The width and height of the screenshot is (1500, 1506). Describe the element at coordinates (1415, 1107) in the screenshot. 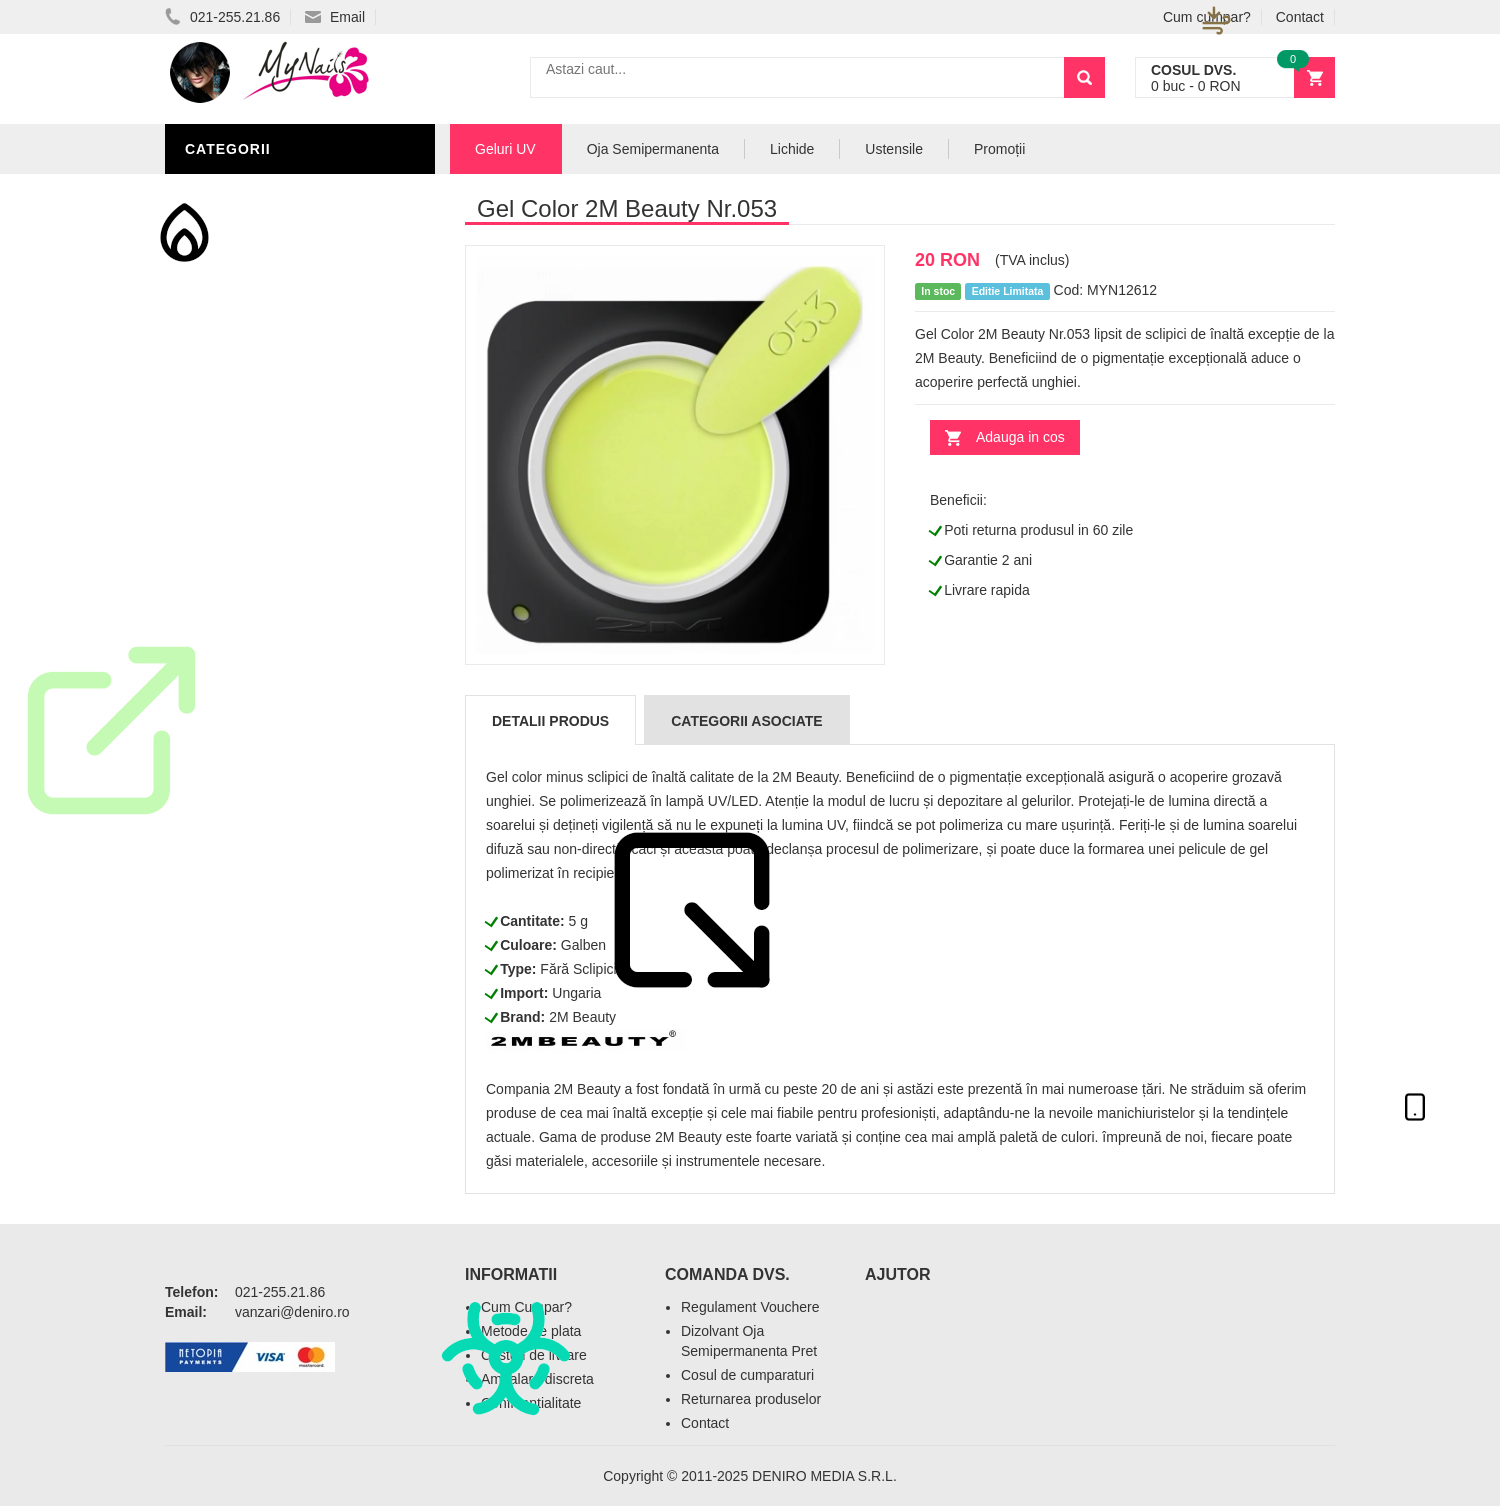

I see `access mobile device settings` at that location.